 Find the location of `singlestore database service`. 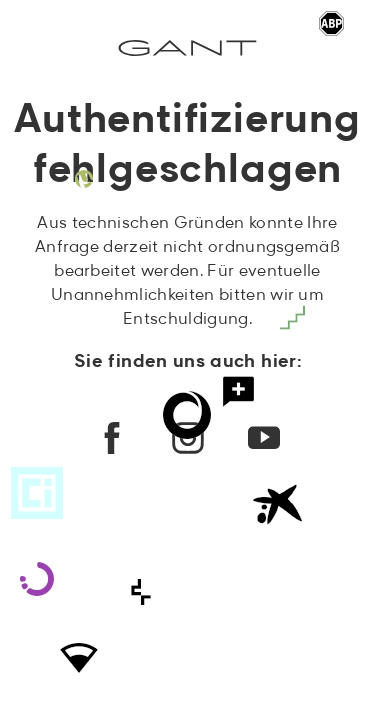

singlestore database service is located at coordinates (187, 415).